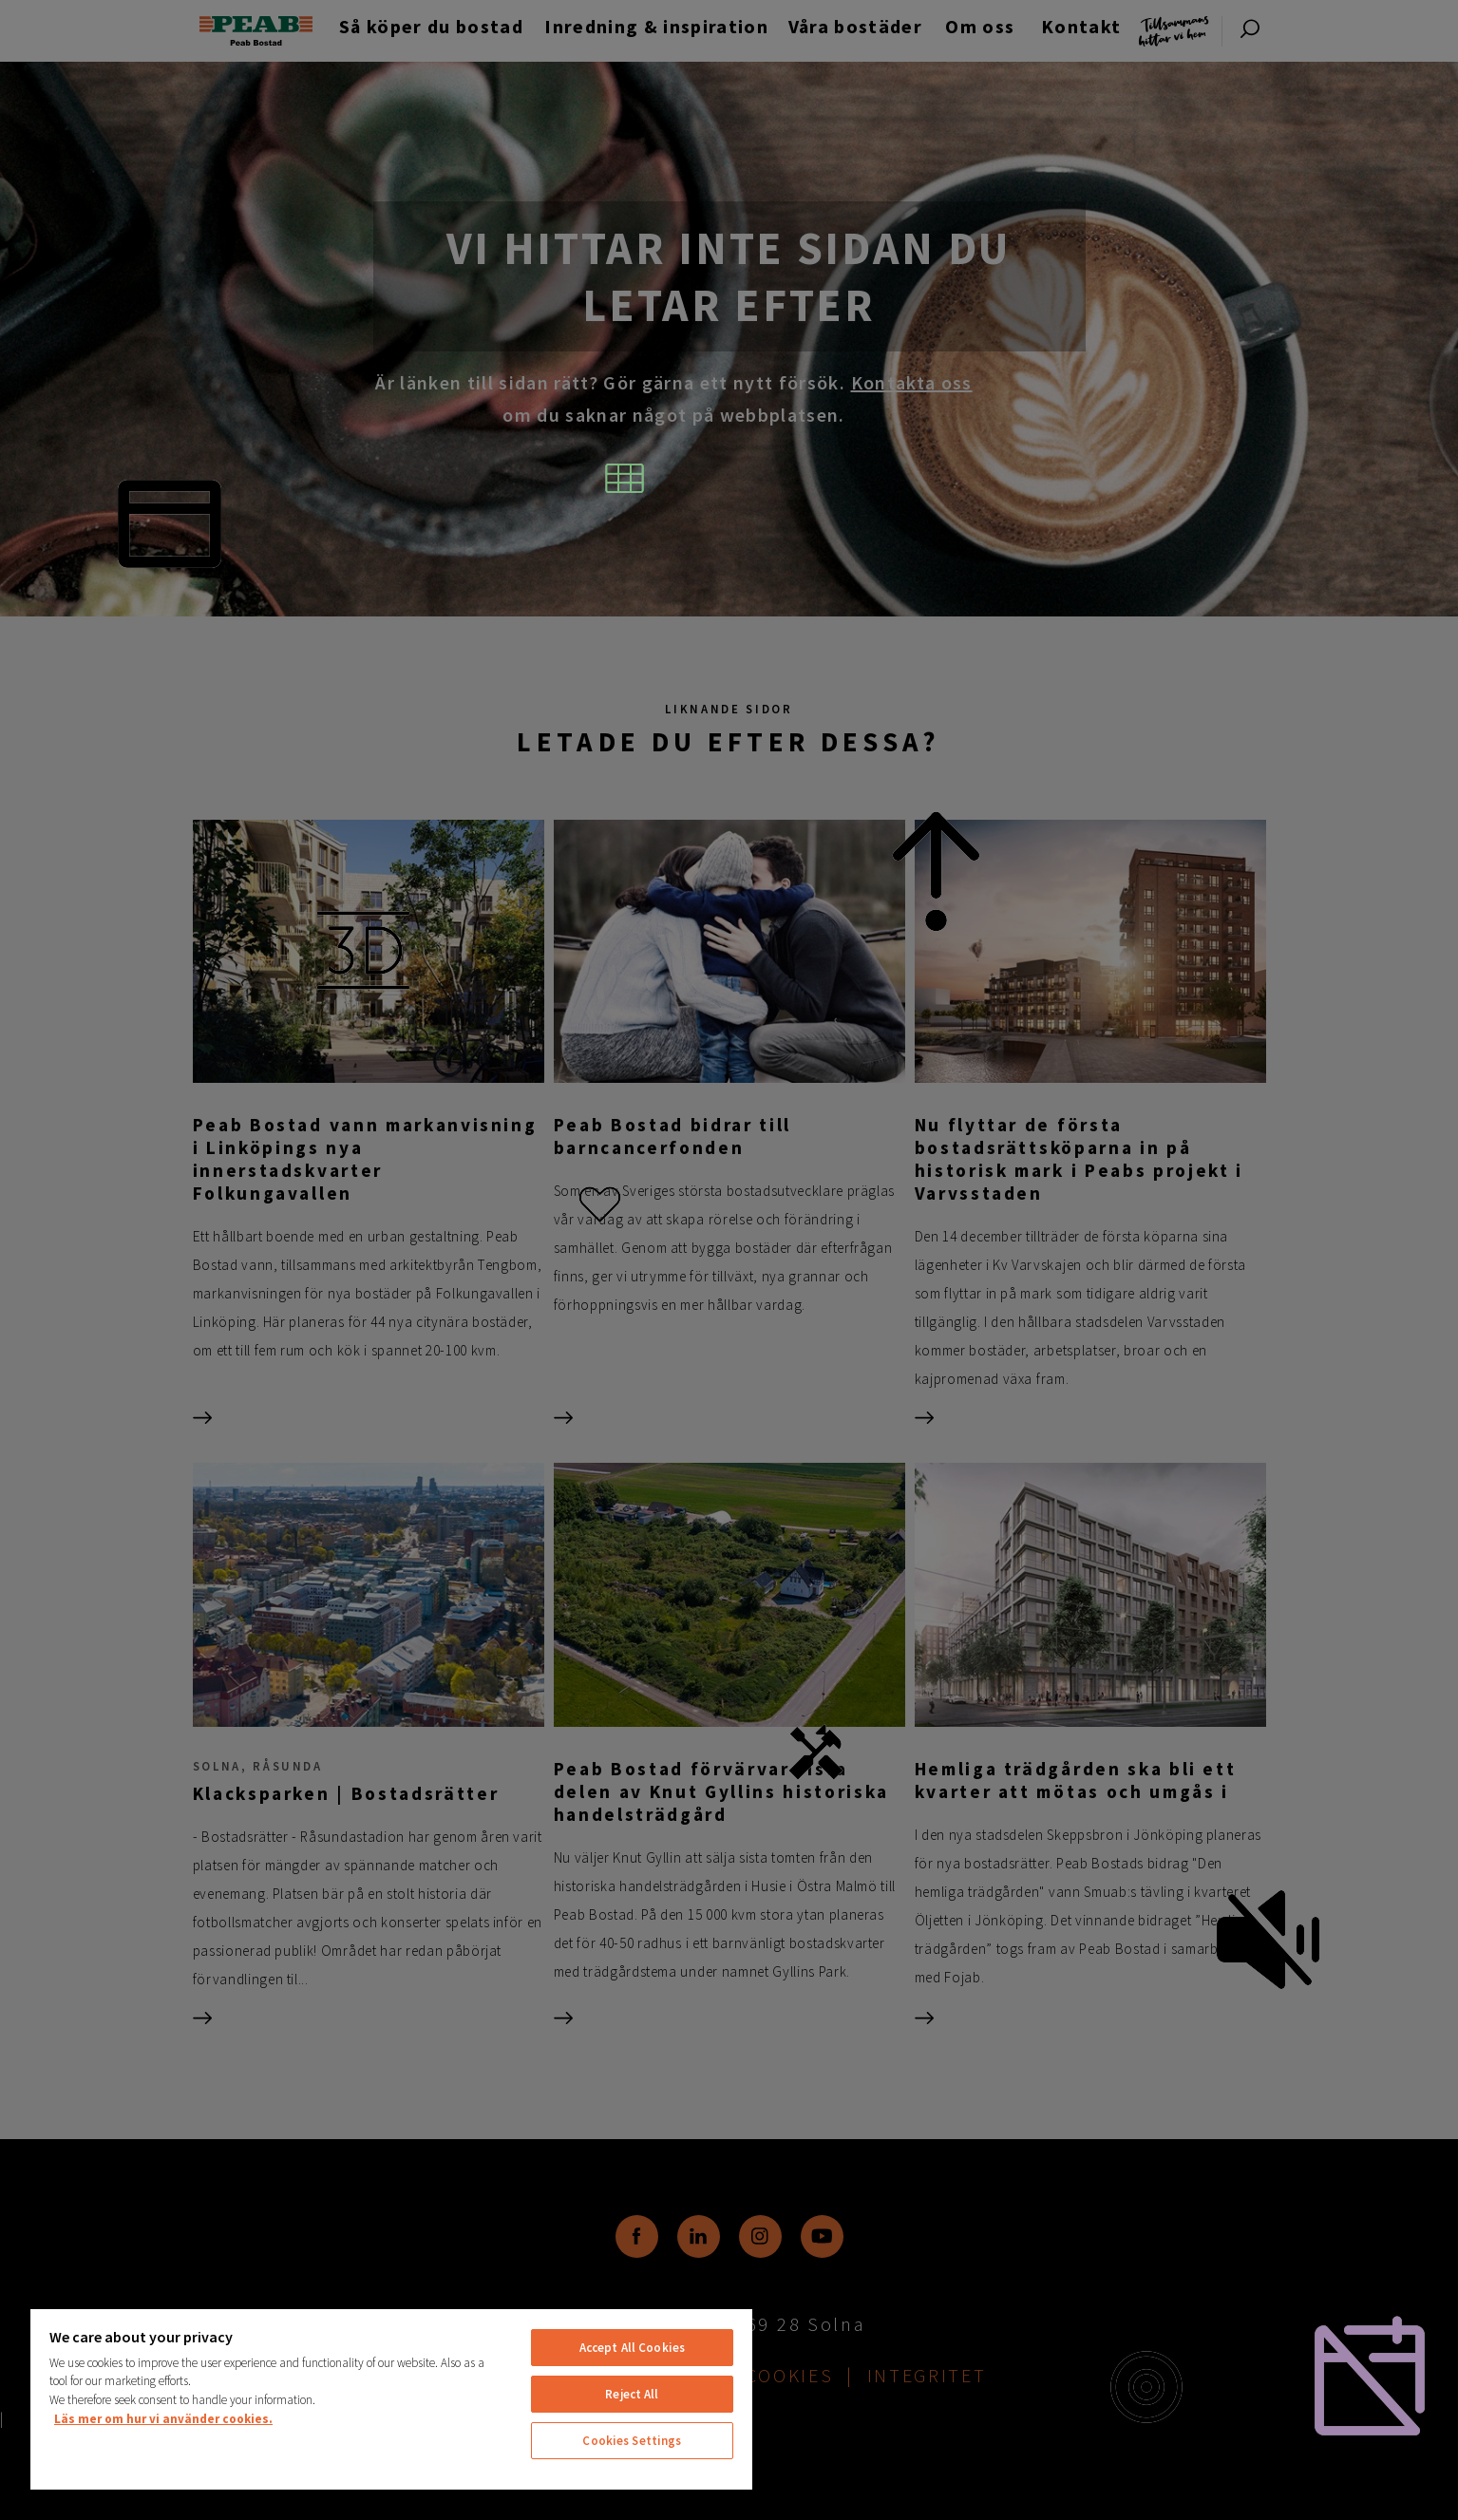  I want to click on play or access media library, so click(1146, 2387).